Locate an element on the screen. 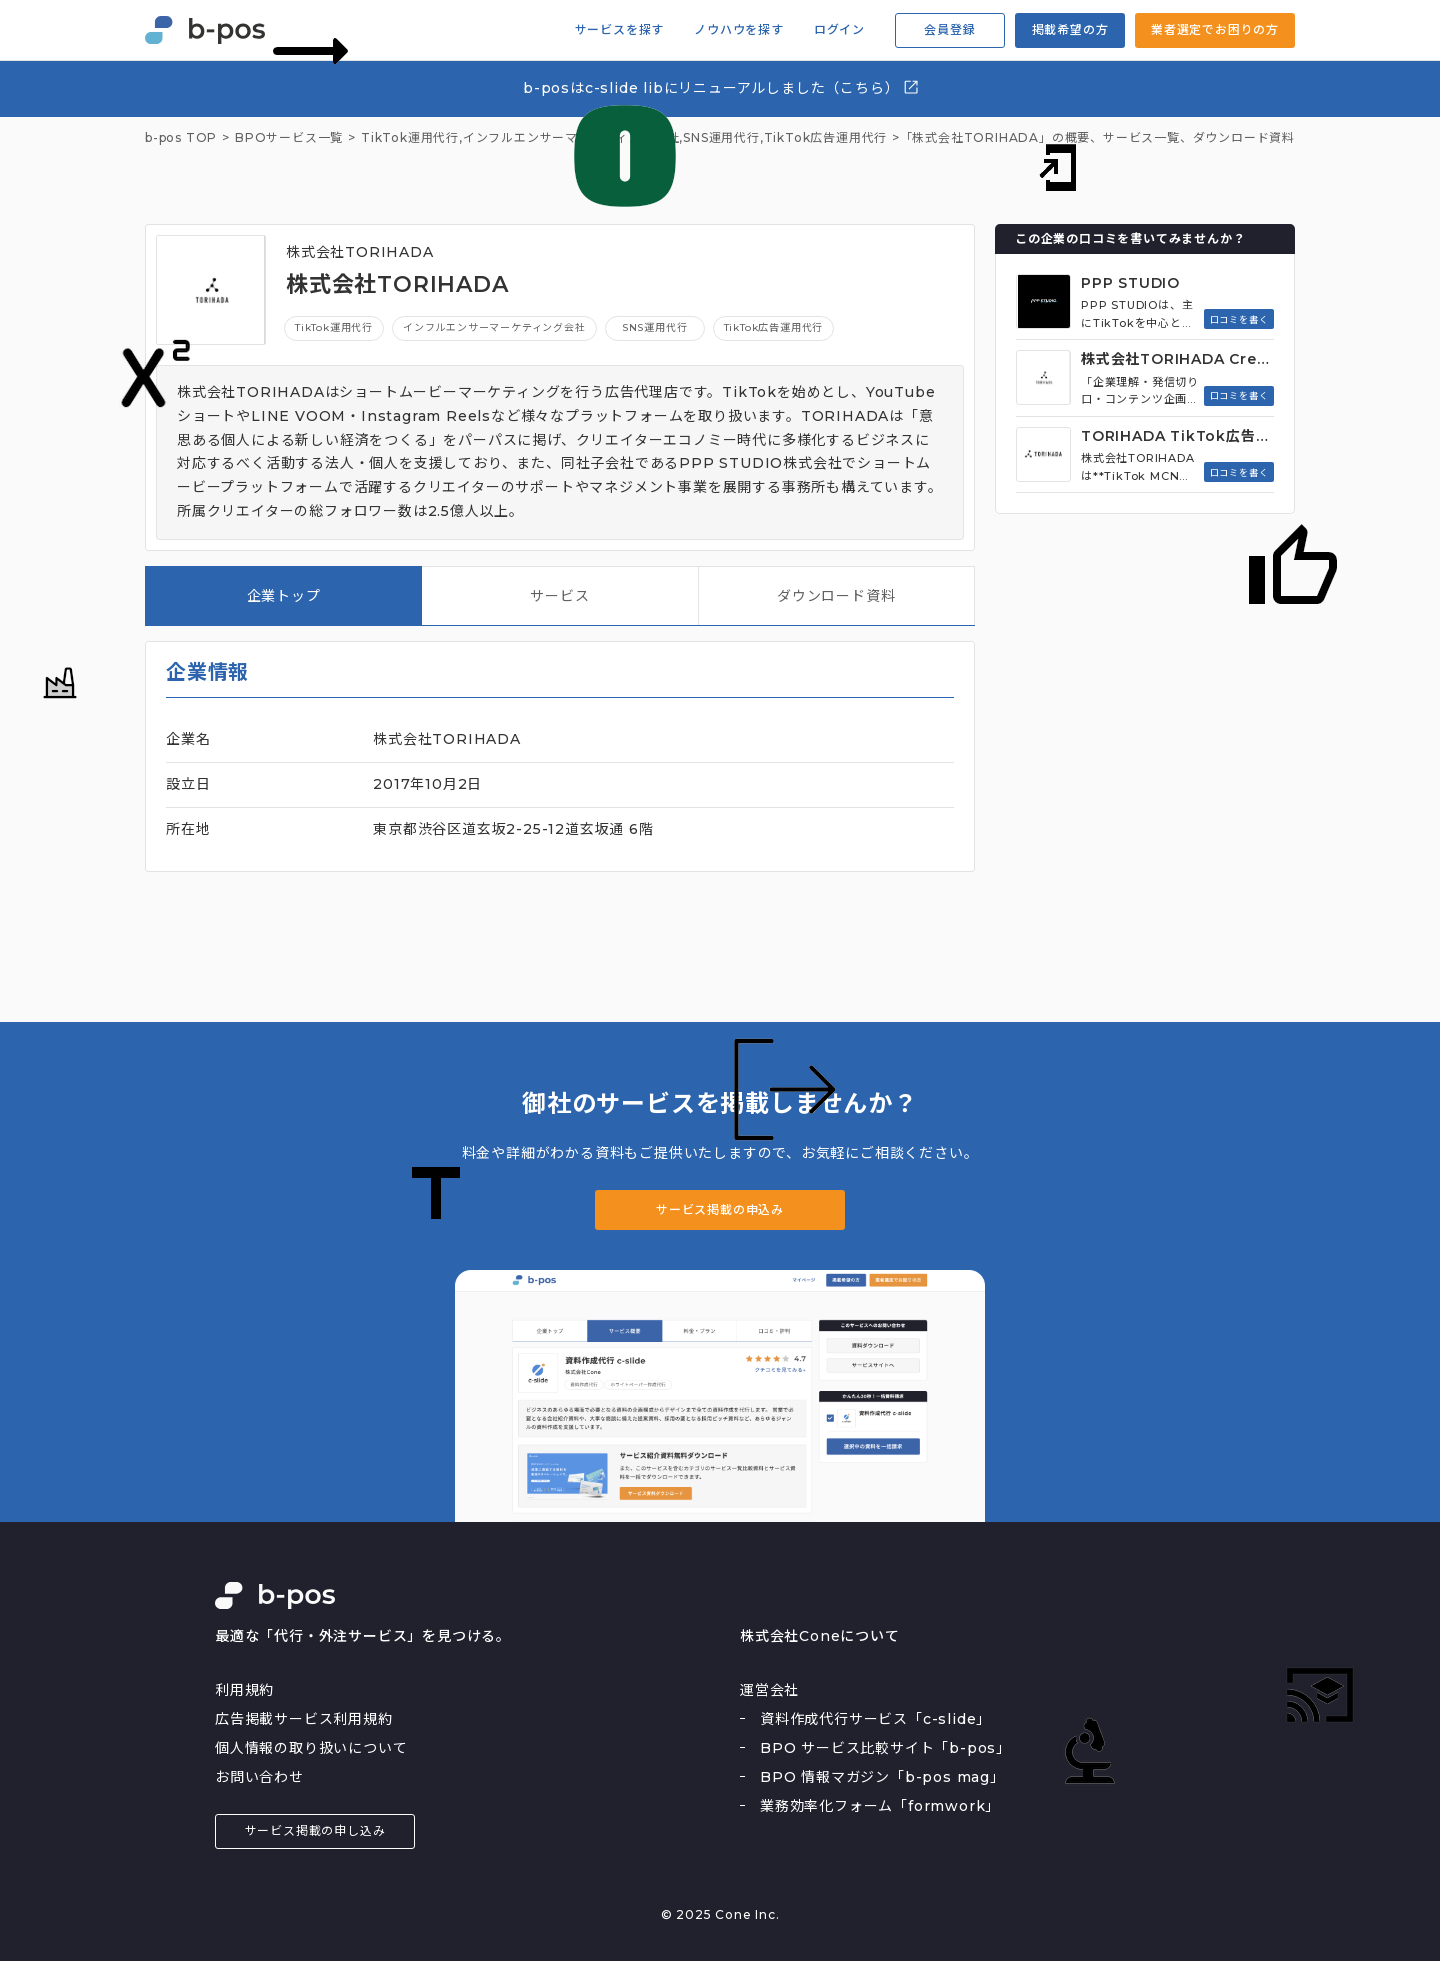 This screenshot has height=1961, width=1440. cast or share screen to a classroom display is located at coordinates (1320, 1695).